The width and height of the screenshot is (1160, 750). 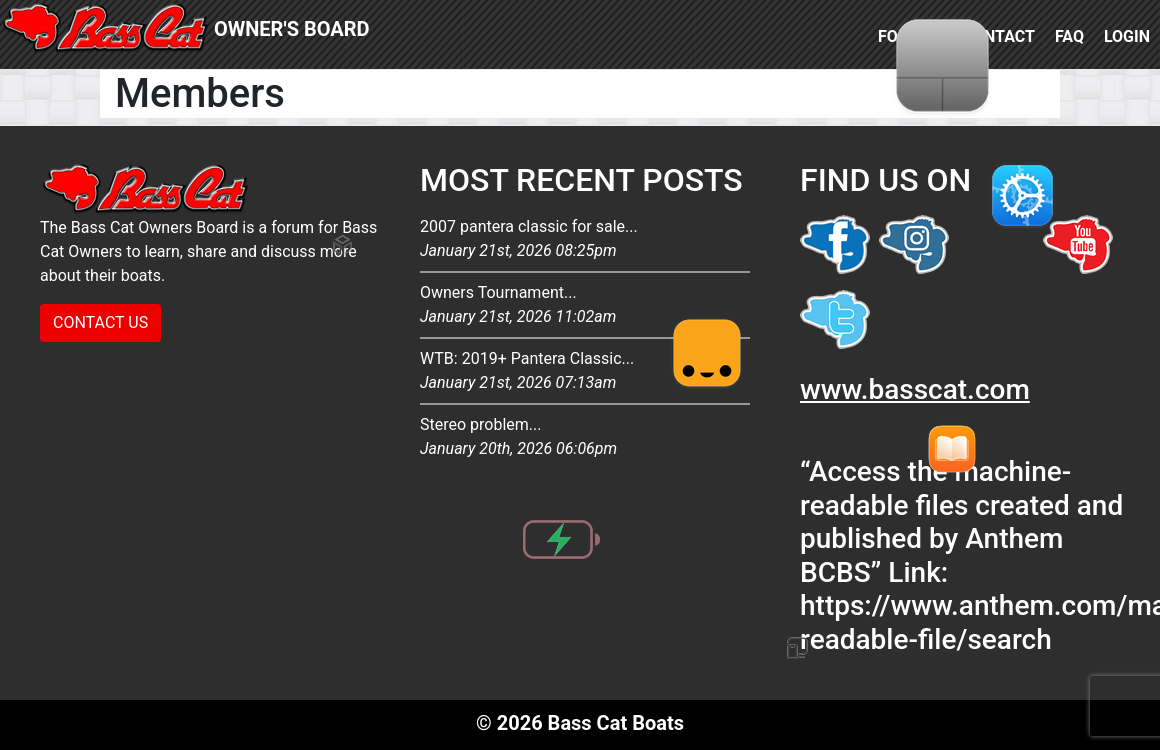 I want to click on open software center or app store, so click(x=1022, y=195).